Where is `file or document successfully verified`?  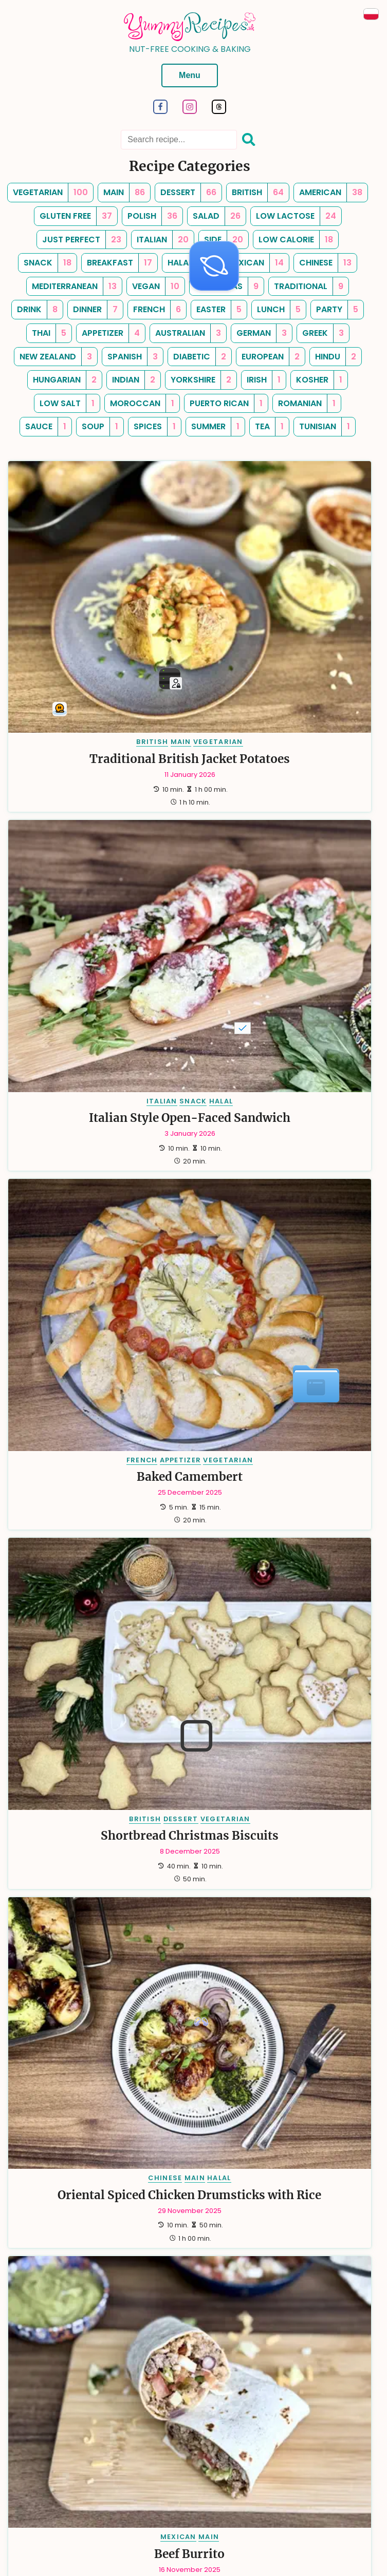
file or document successfully verified is located at coordinates (243, 1028).